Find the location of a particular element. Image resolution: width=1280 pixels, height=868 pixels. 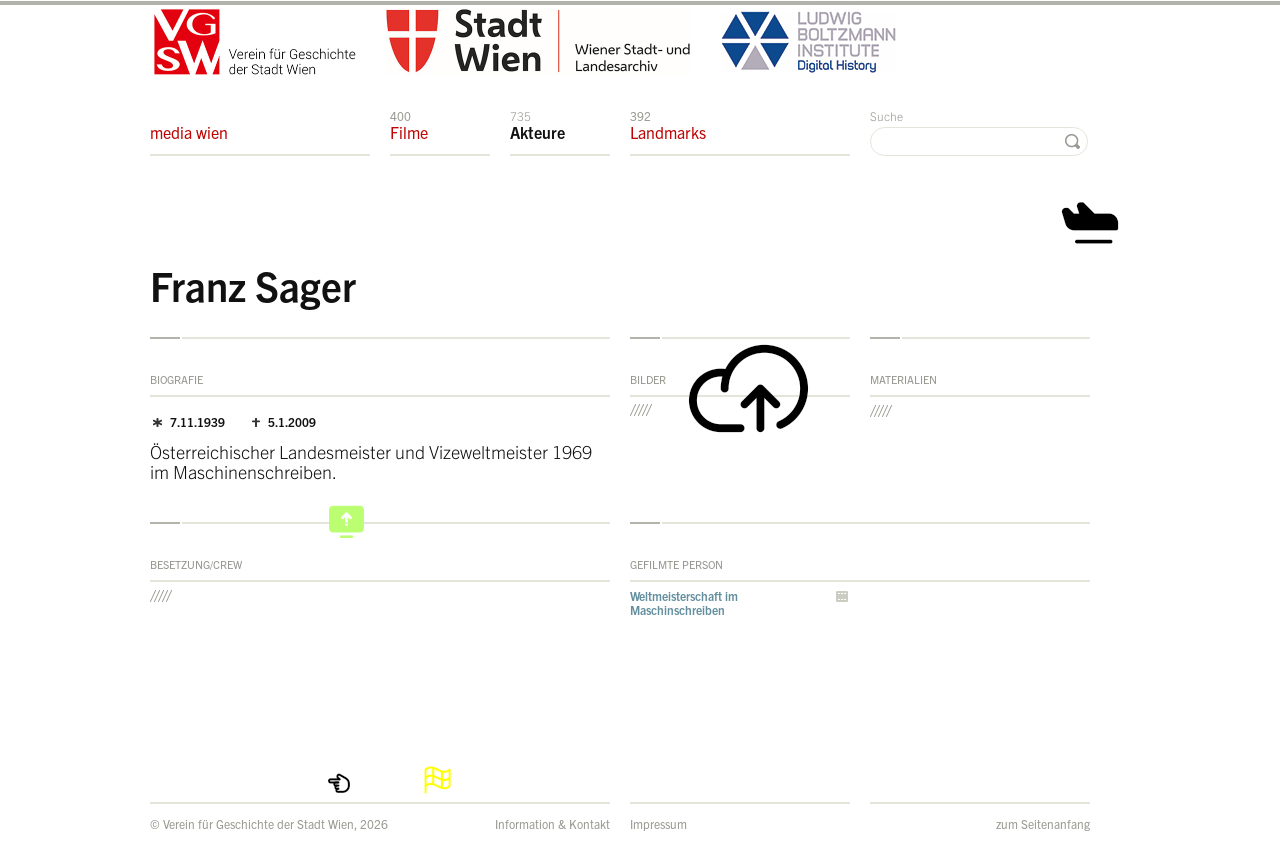

upload file to cloud storage is located at coordinates (748, 388).